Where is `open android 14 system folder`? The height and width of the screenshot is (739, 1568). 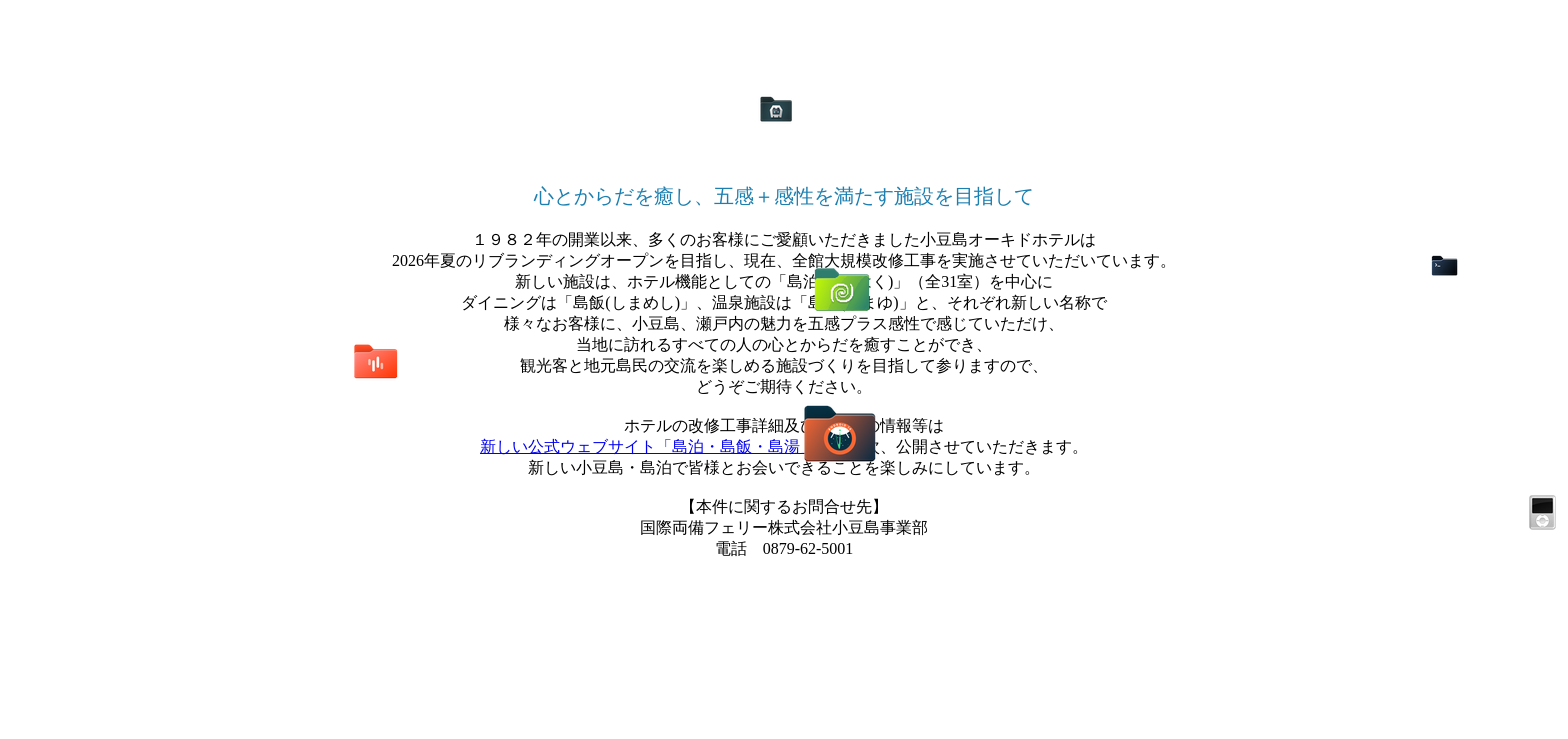 open android 14 system folder is located at coordinates (839, 435).